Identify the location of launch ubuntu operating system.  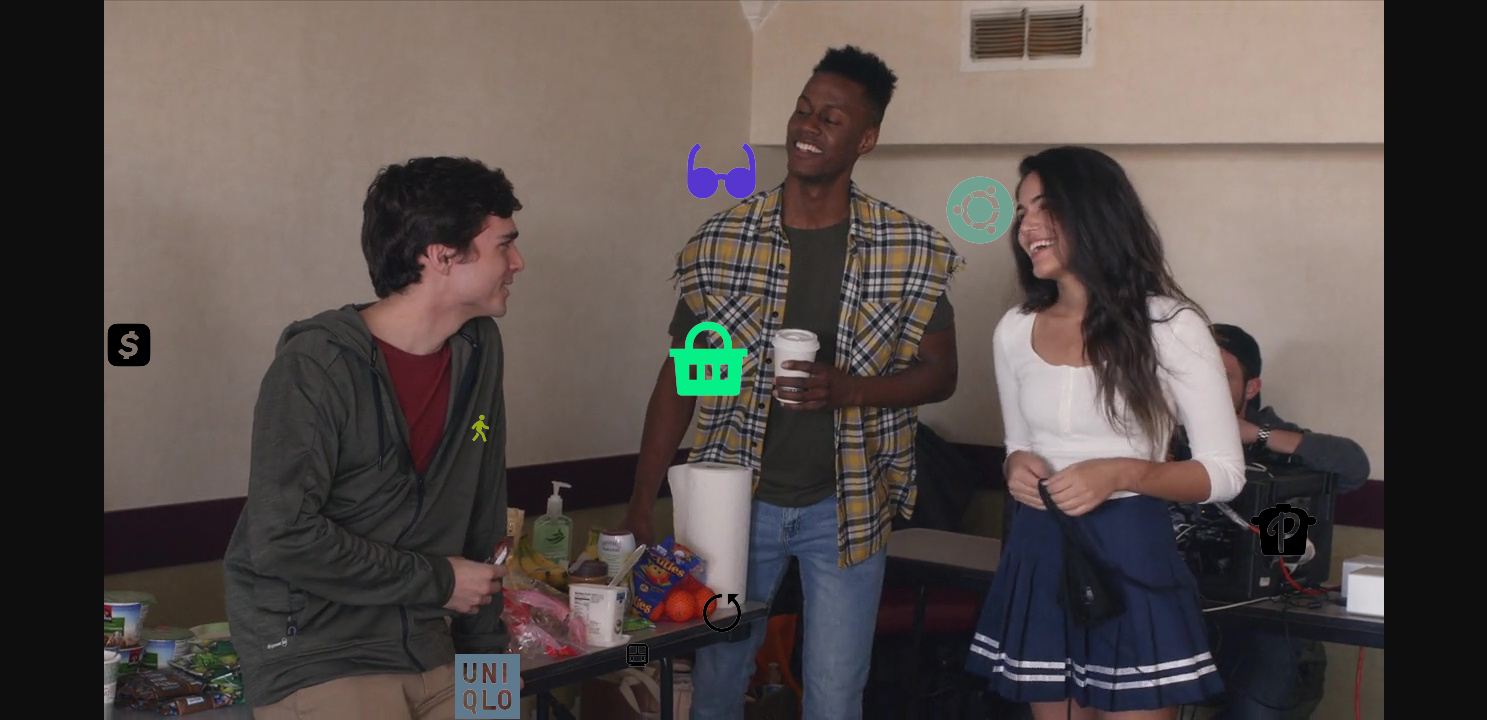
(980, 210).